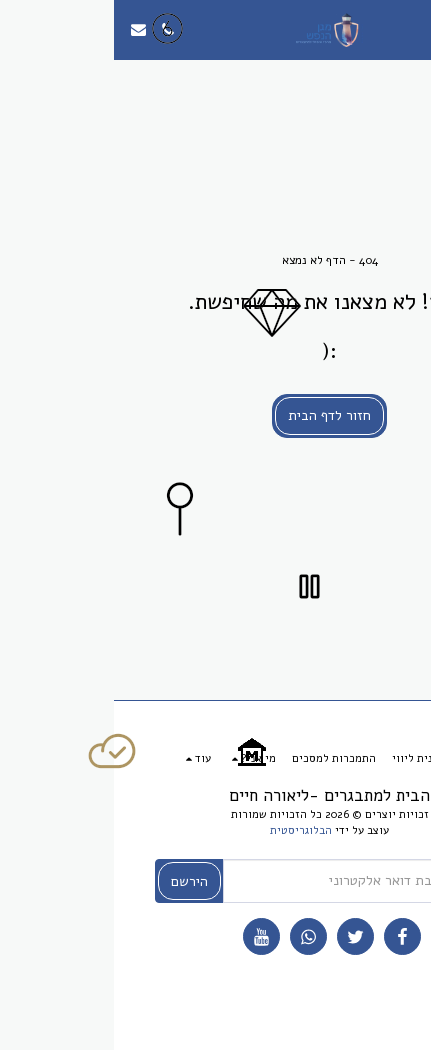 This screenshot has width=431, height=1050. Describe the element at coordinates (309, 586) in the screenshot. I see `switch to column view layout` at that location.